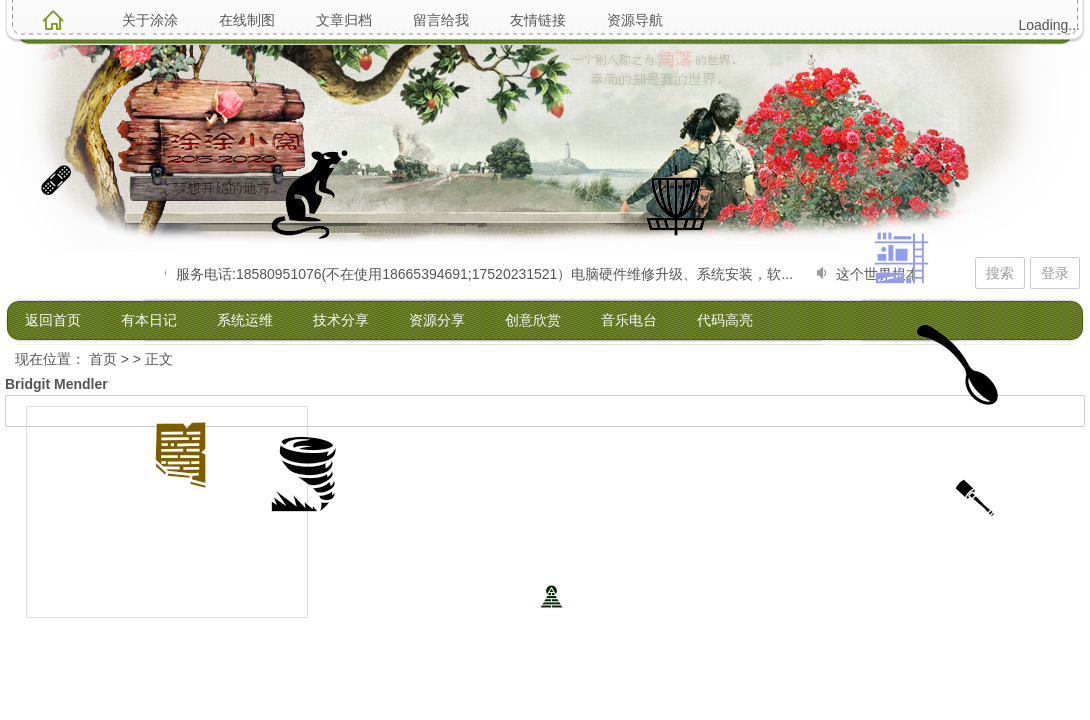 The width and height of the screenshot is (1090, 720). I want to click on indicates pest or vermin in a game context, so click(309, 194).